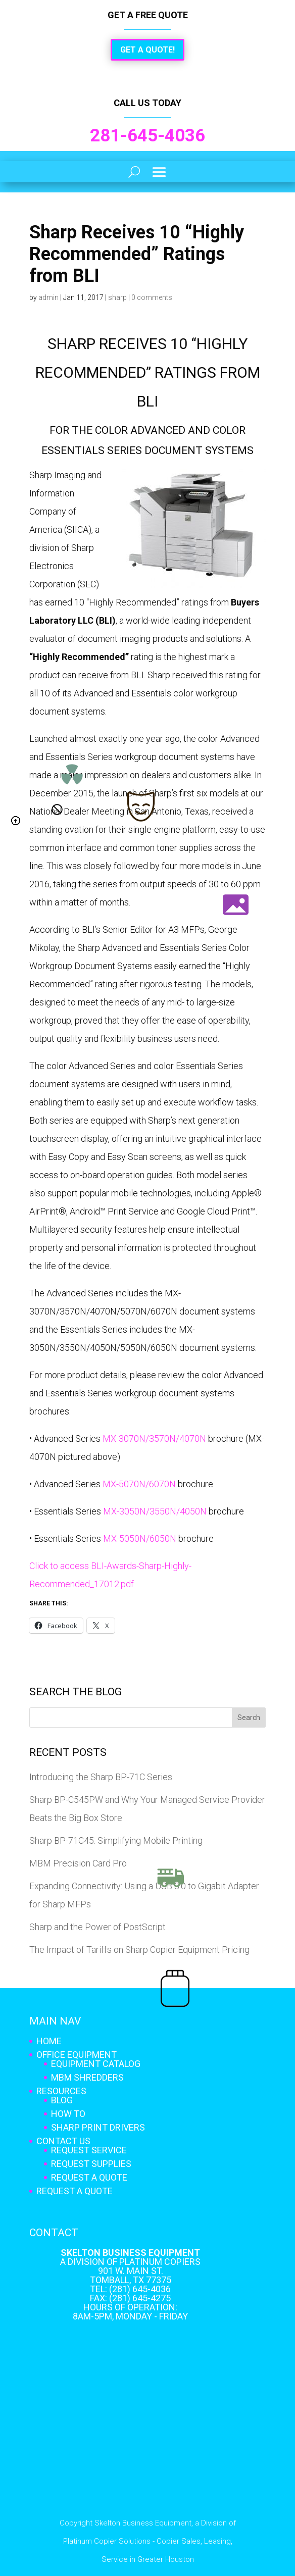 The width and height of the screenshot is (295, 2576). Describe the element at coordinates (72, 775) in the screenshot. I see `indicates radioactive or hazardous material warning` at that location.